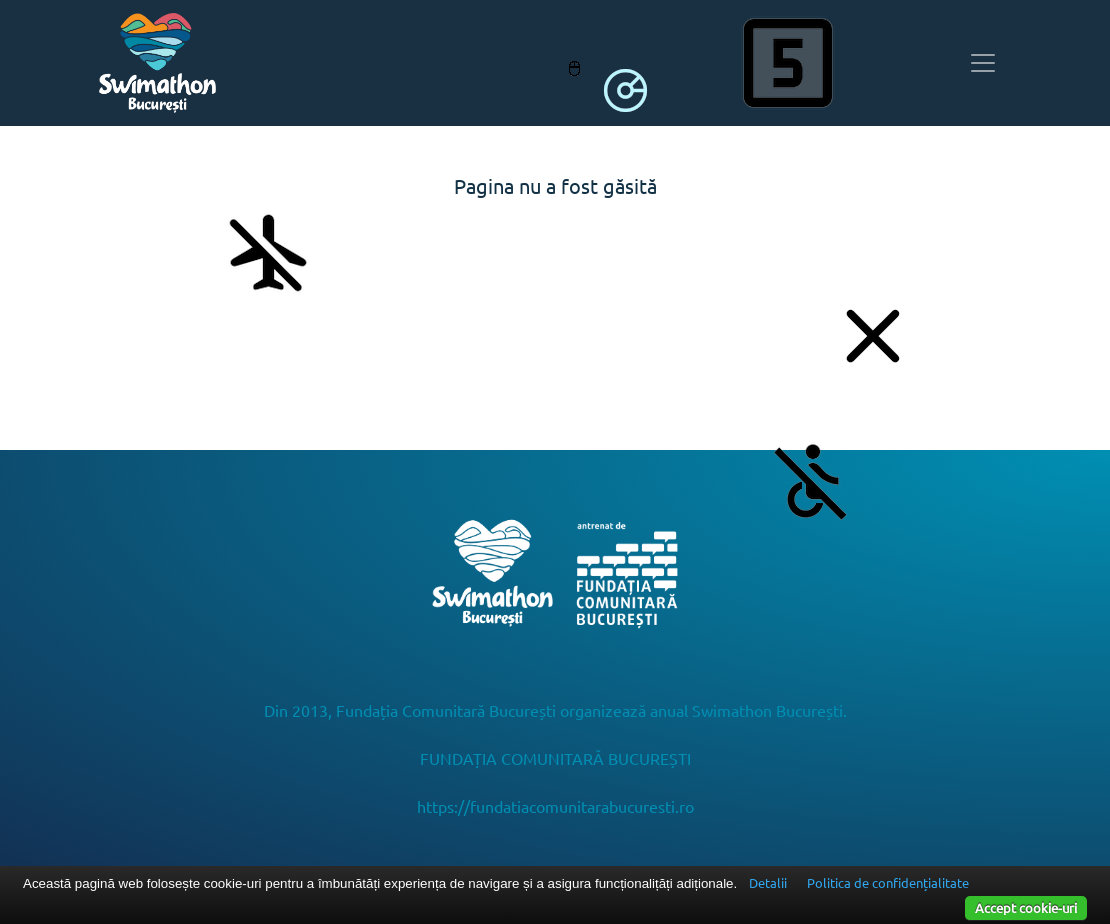 This screenshot has width=1110, height=924. I want to click on close or dismiss a dialog, so click(873, 336).